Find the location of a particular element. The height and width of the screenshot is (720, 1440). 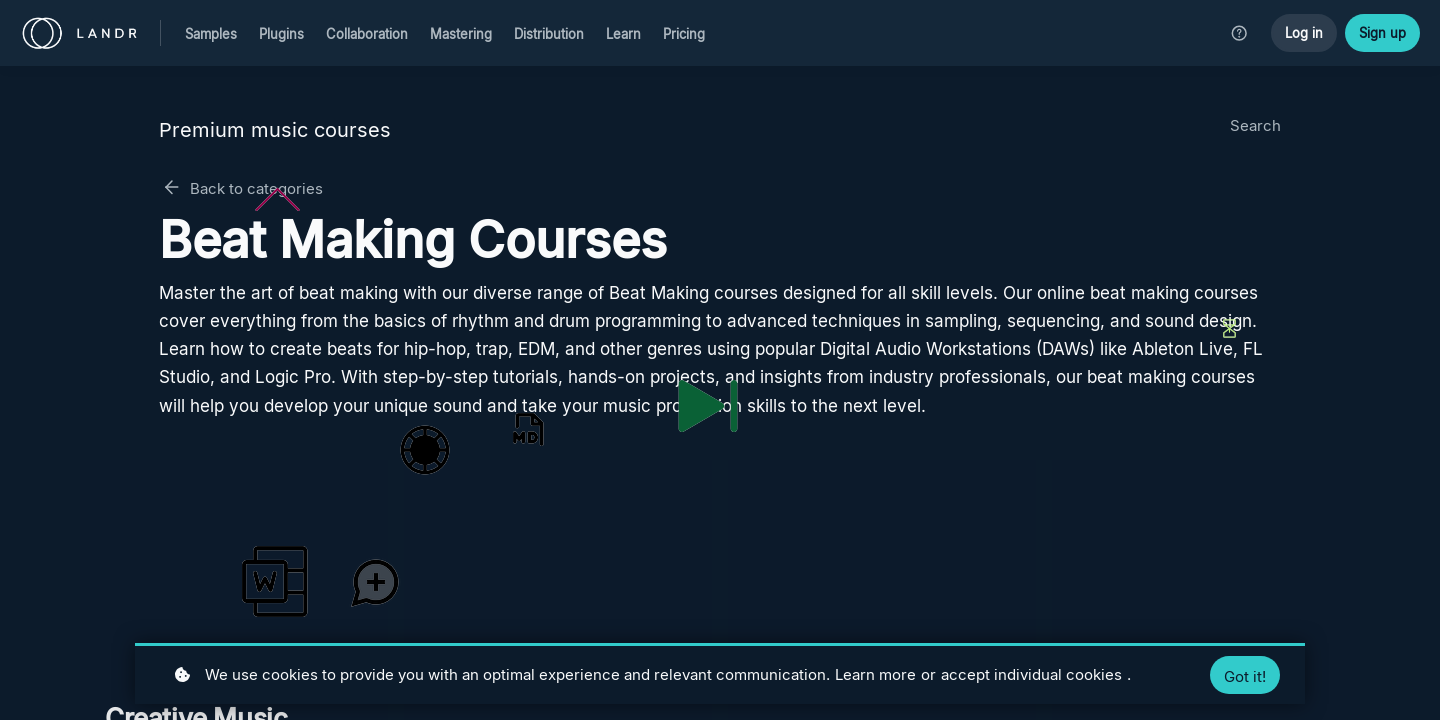

collapse an expanded section is located at coordinates (277, 201).